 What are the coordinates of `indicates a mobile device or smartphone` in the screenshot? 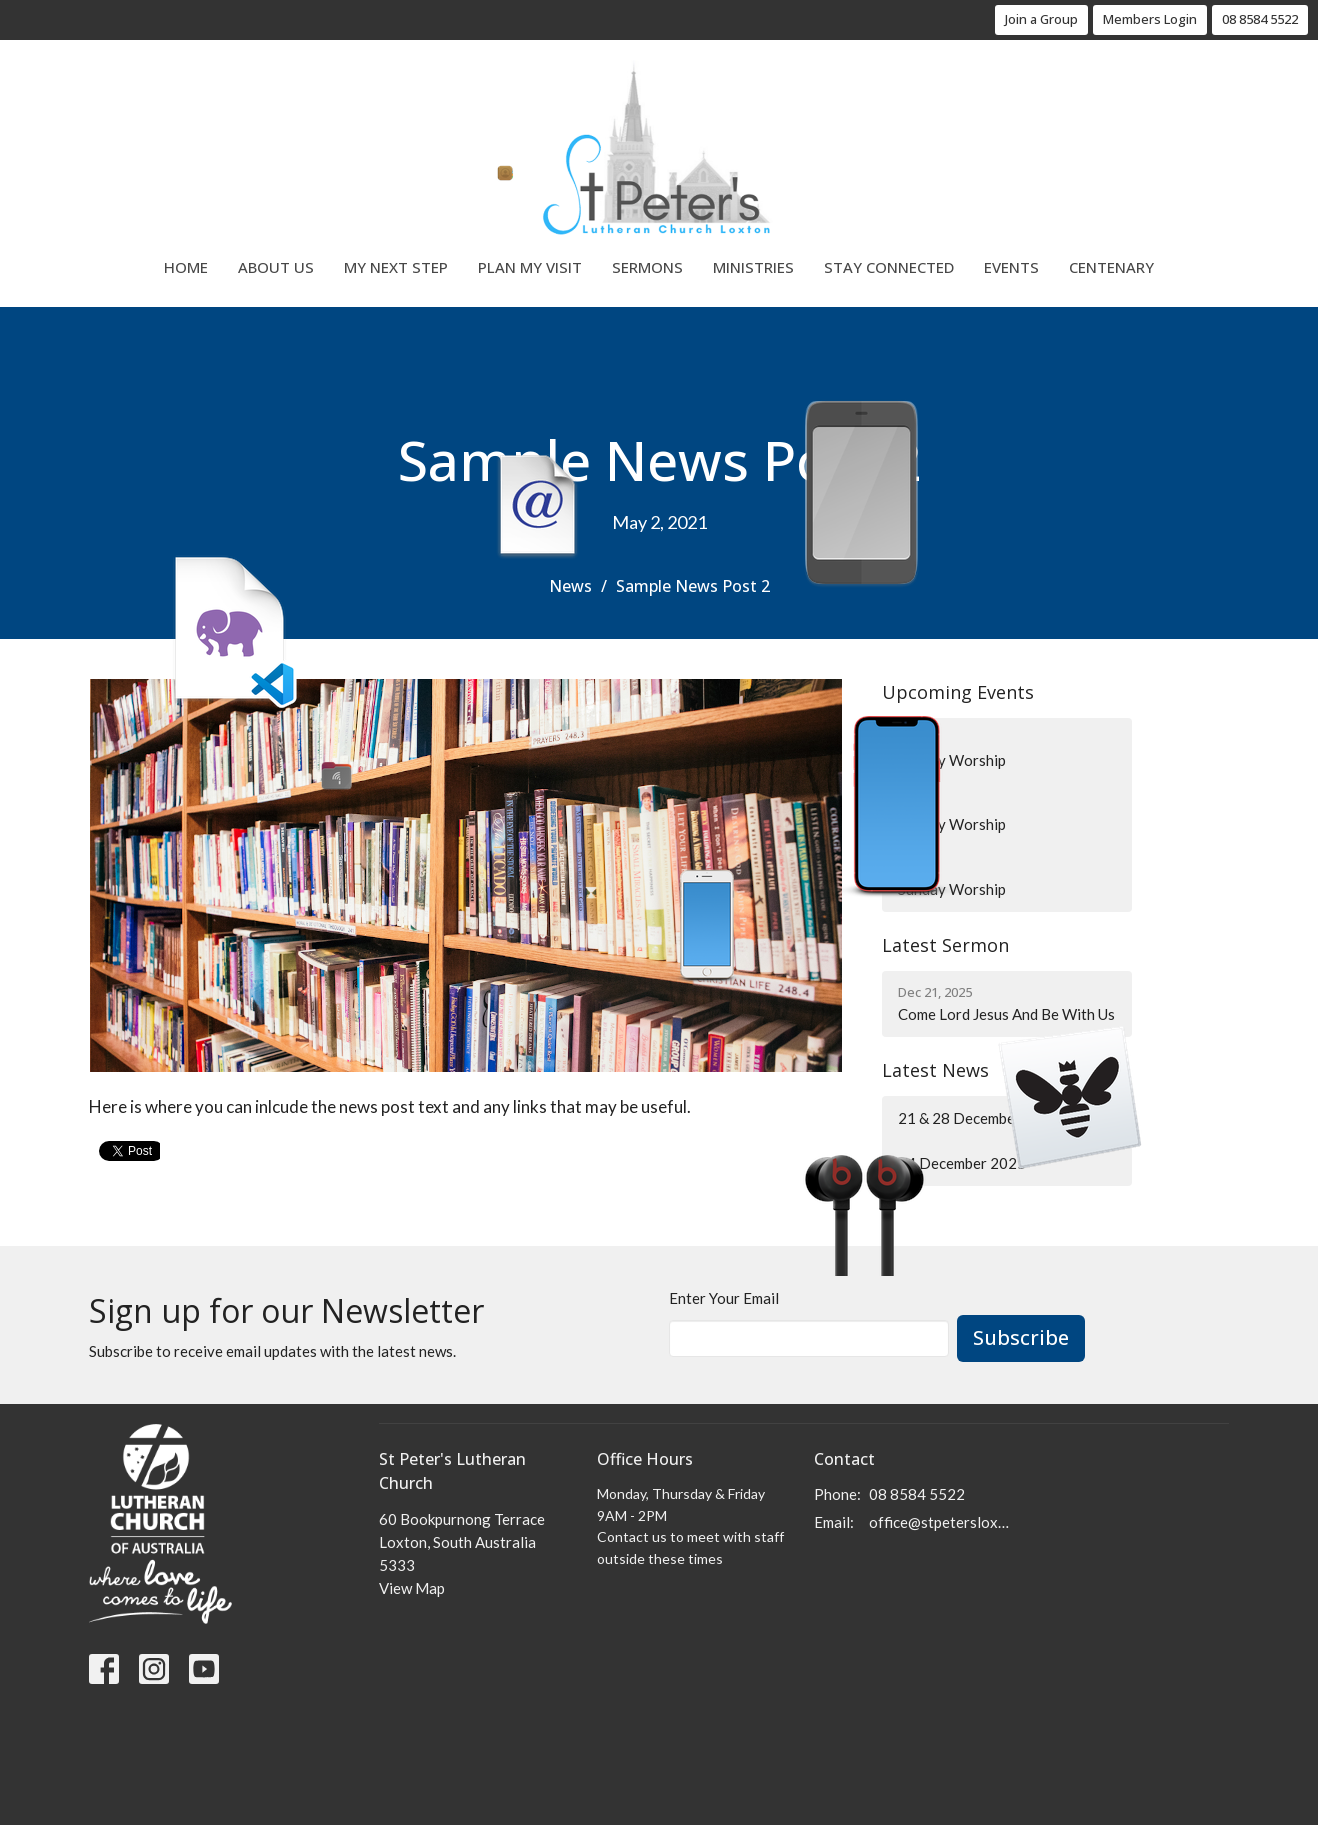 It's located at (861, 492).